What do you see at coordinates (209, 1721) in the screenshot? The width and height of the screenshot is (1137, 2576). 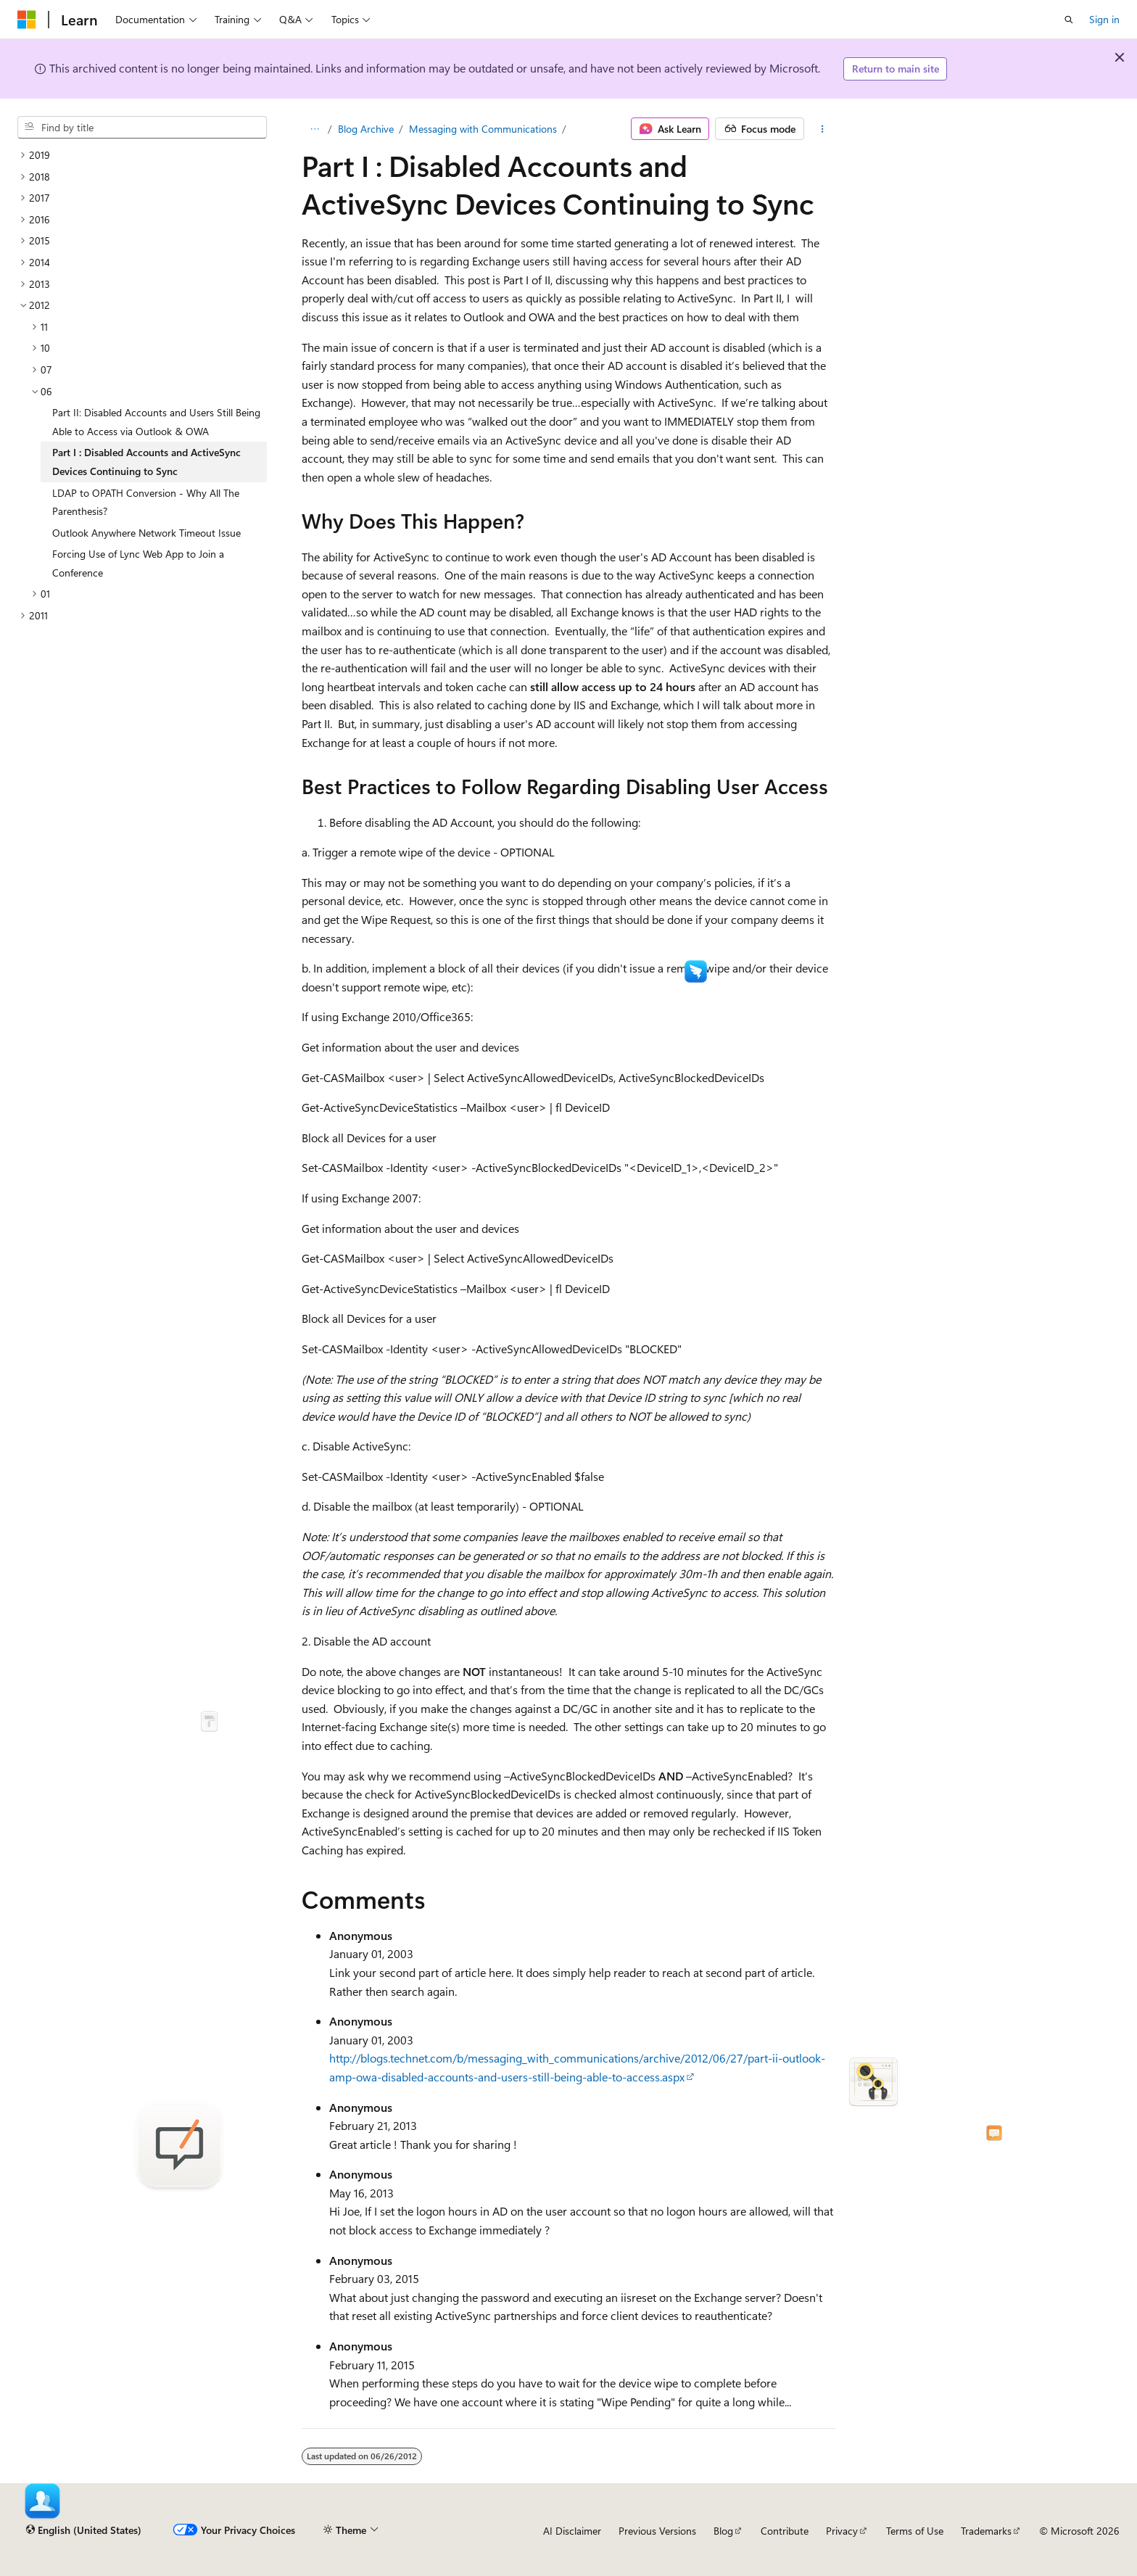 I see `open a theme configuration file` at bounding box center [209, 1721].